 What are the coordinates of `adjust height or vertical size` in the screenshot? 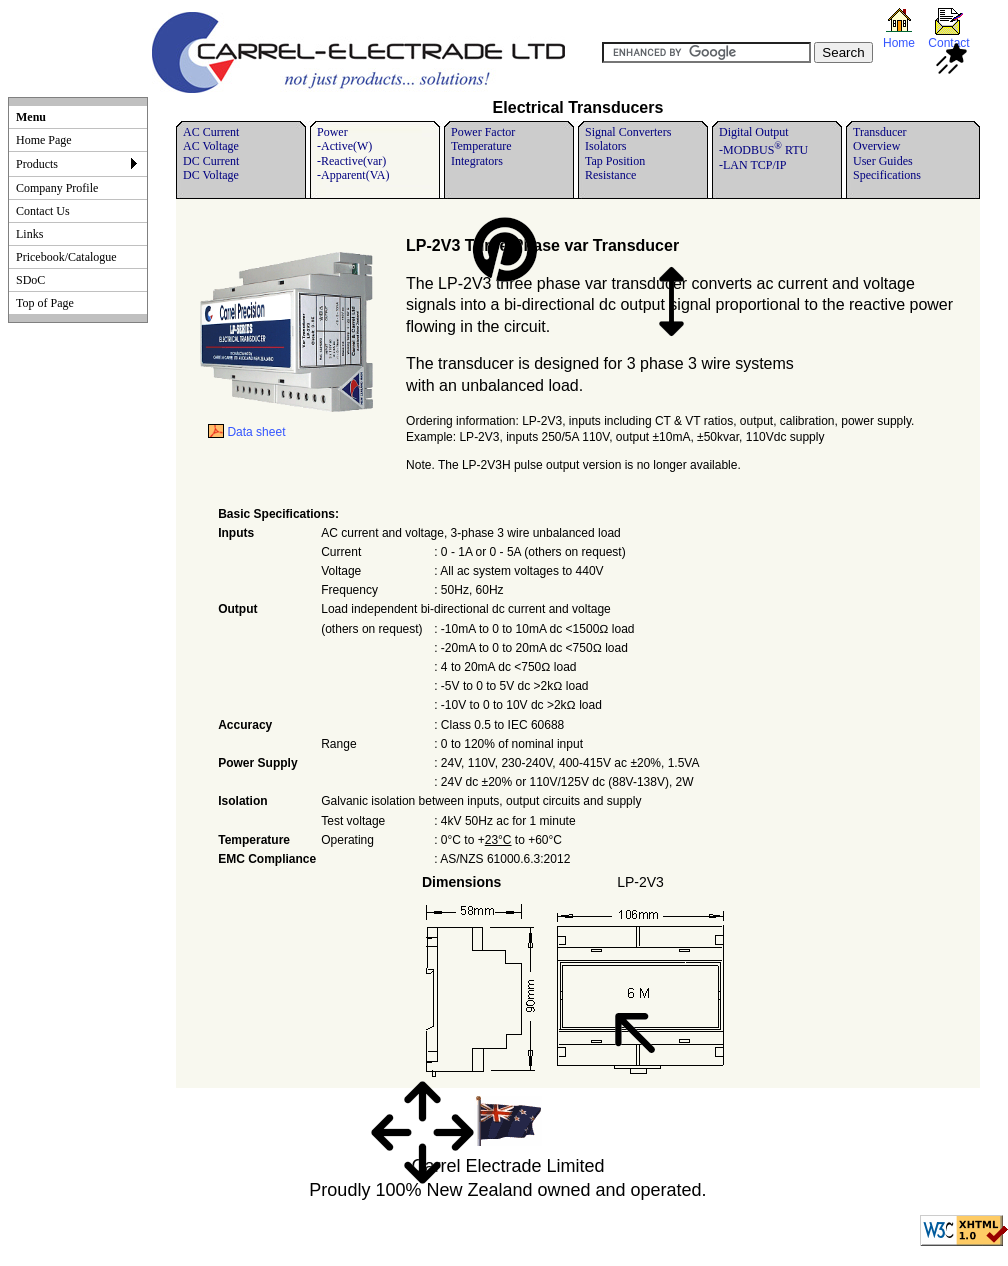 It's located at (671, 301).